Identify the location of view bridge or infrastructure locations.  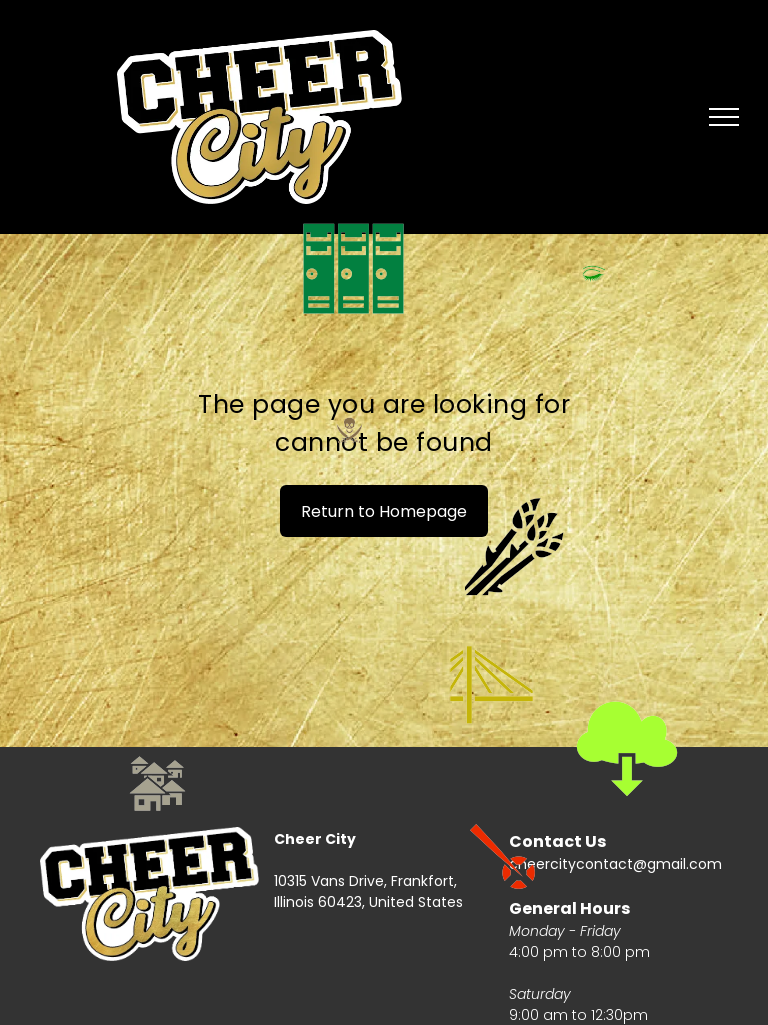
(491, 683).